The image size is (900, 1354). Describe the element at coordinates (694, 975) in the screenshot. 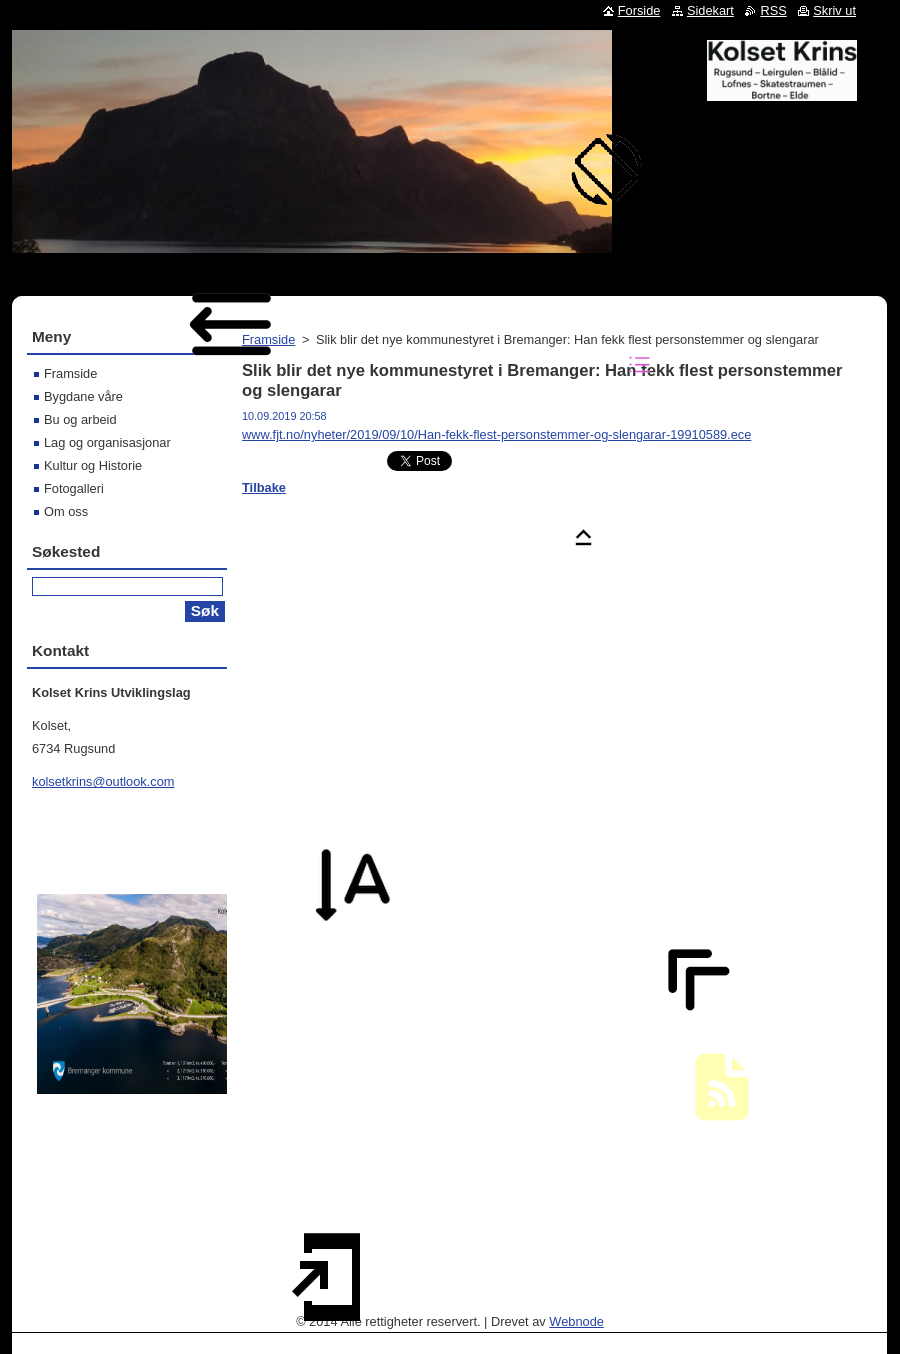

I see `navigate to top-left or home position` at that location.